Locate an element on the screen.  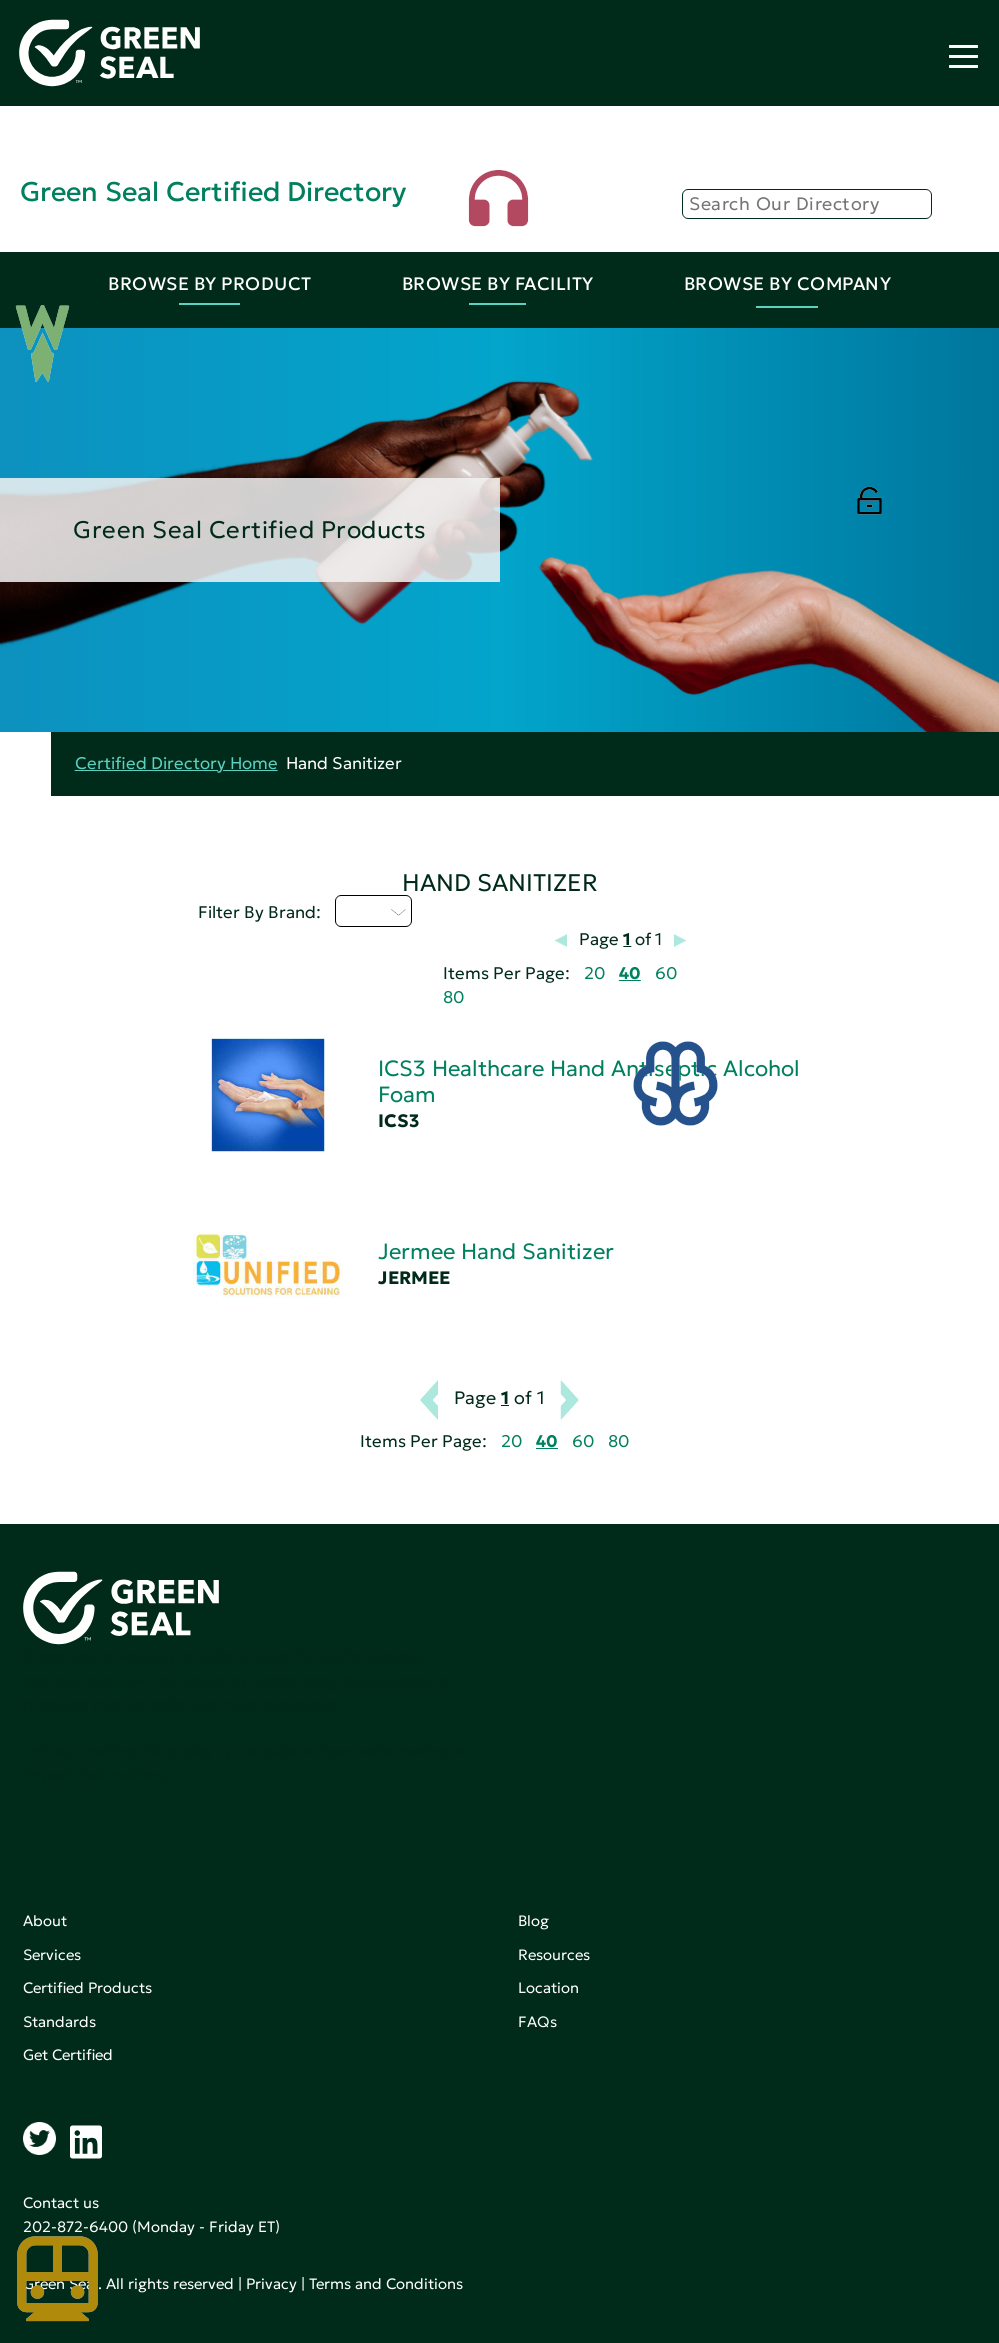
access cognitive or AI-powered features is located at coordinates (675, 1083).